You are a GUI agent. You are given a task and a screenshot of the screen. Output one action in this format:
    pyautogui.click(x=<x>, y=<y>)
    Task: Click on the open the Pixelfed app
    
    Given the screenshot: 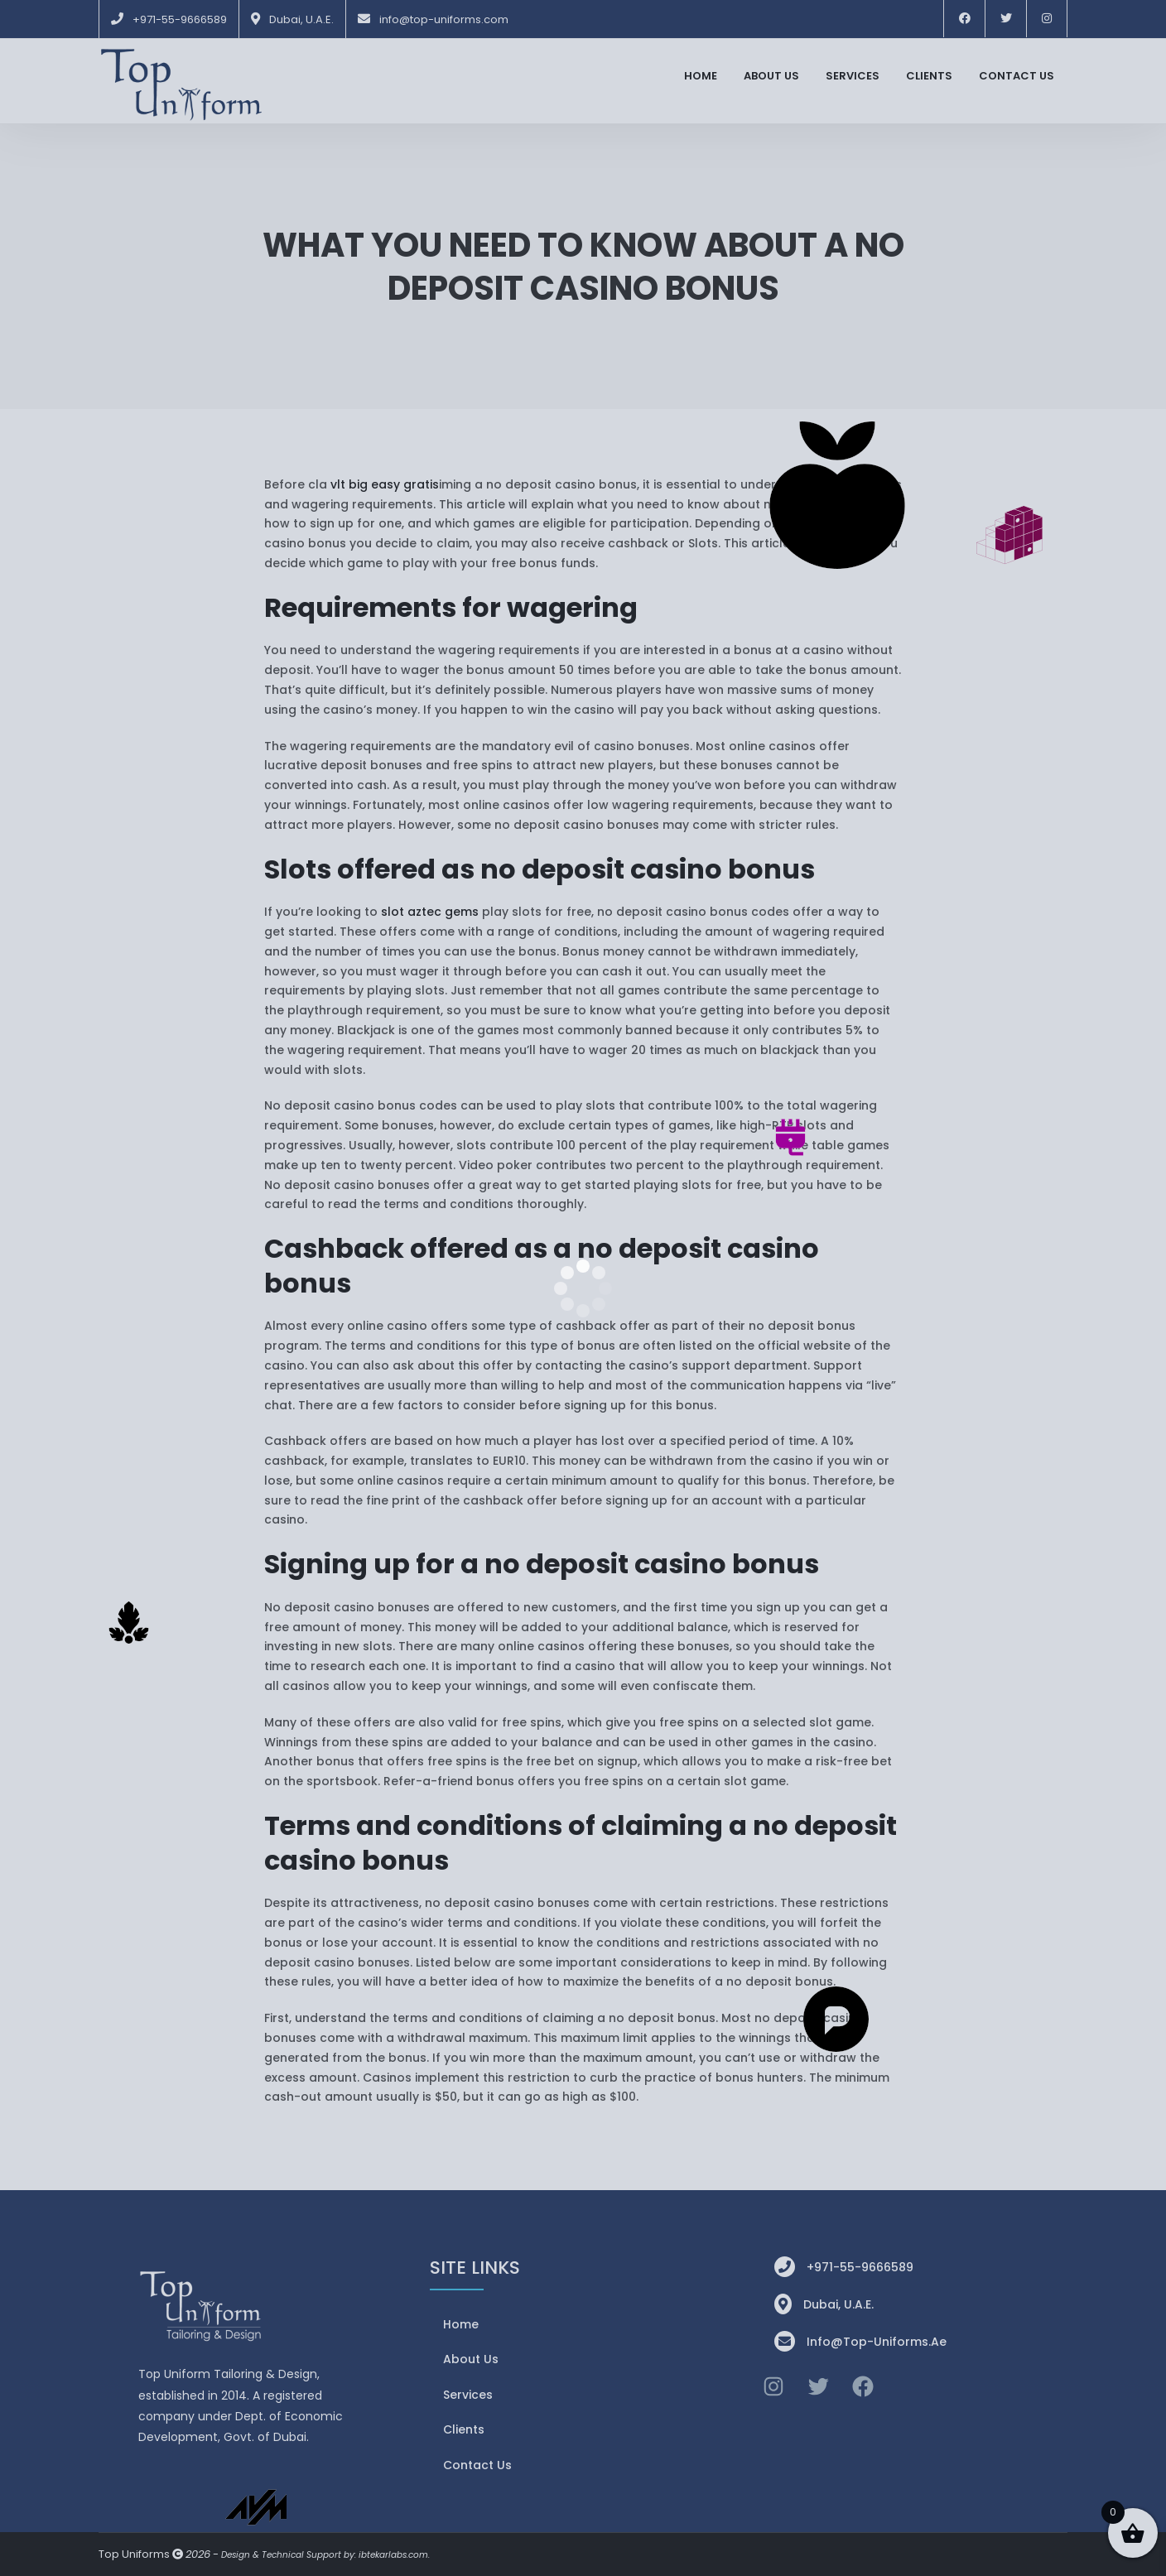 What is the action you would take?
    pyautogui.click(x=836, y=2019)
    